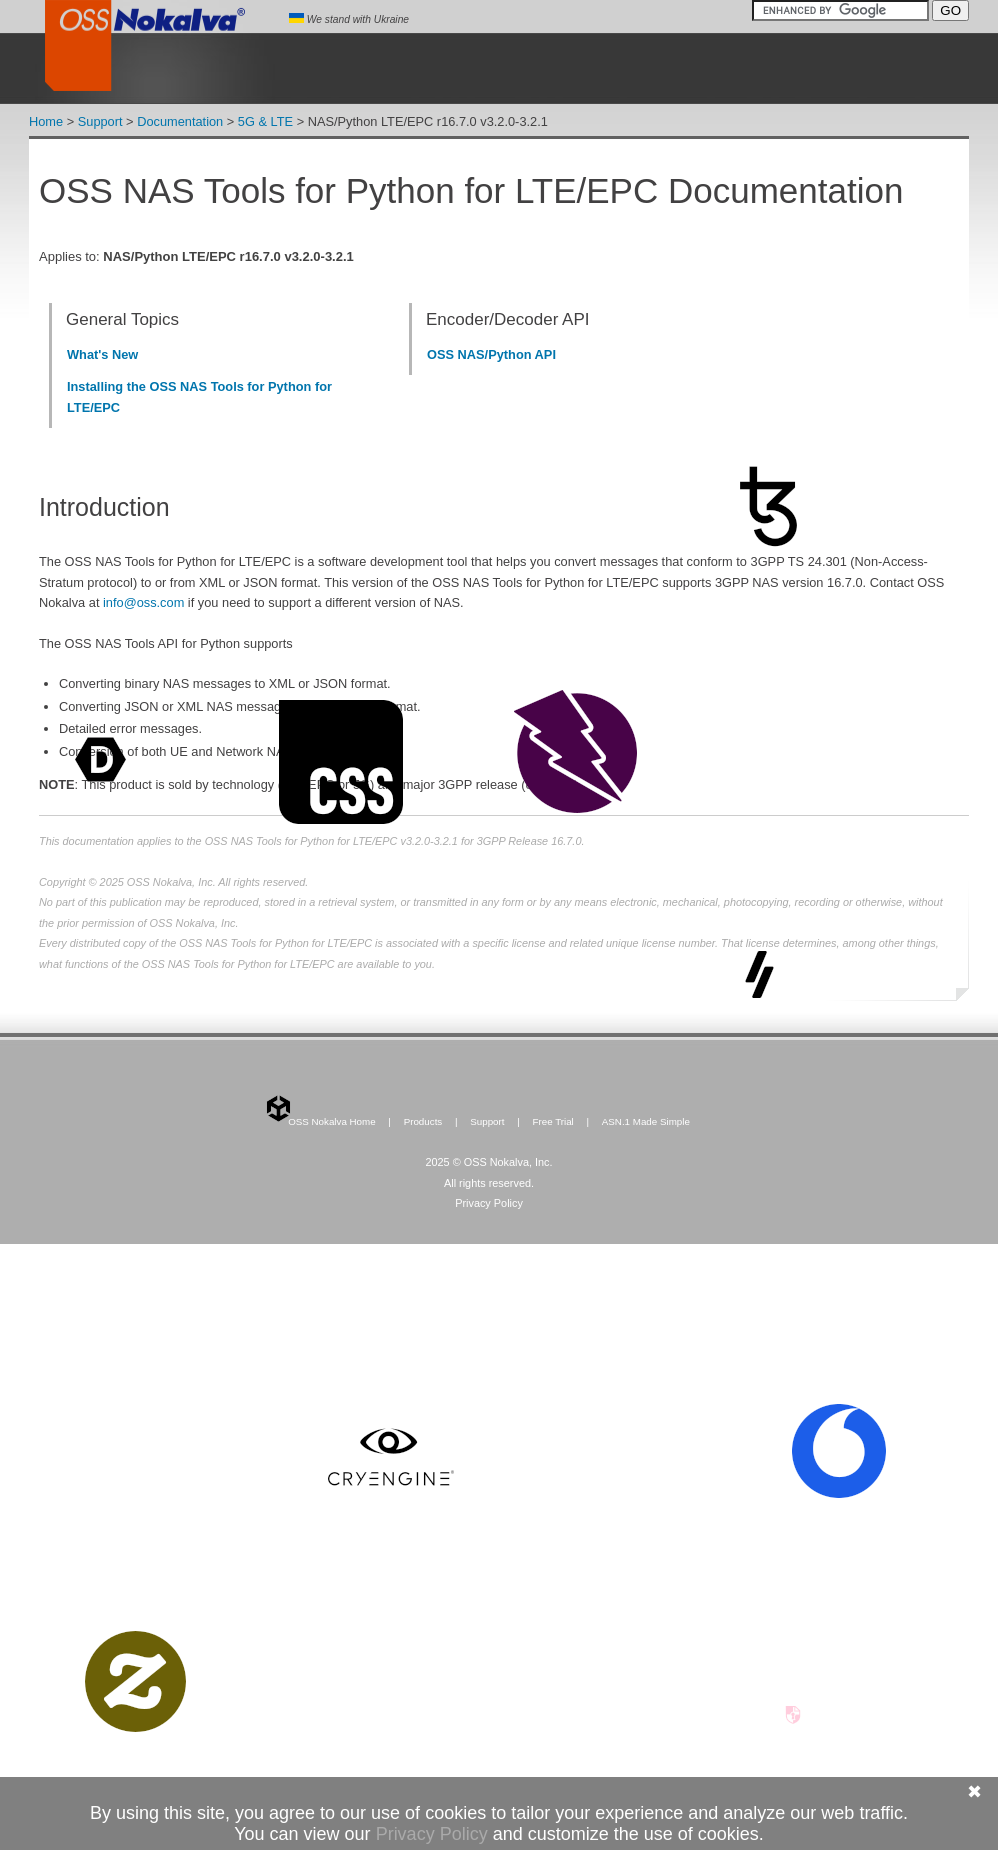  What do you see at coordinates (100, 759) in the screenshot?
I see `link to devpost profile or portfolio` at bounding box center [100, 759].